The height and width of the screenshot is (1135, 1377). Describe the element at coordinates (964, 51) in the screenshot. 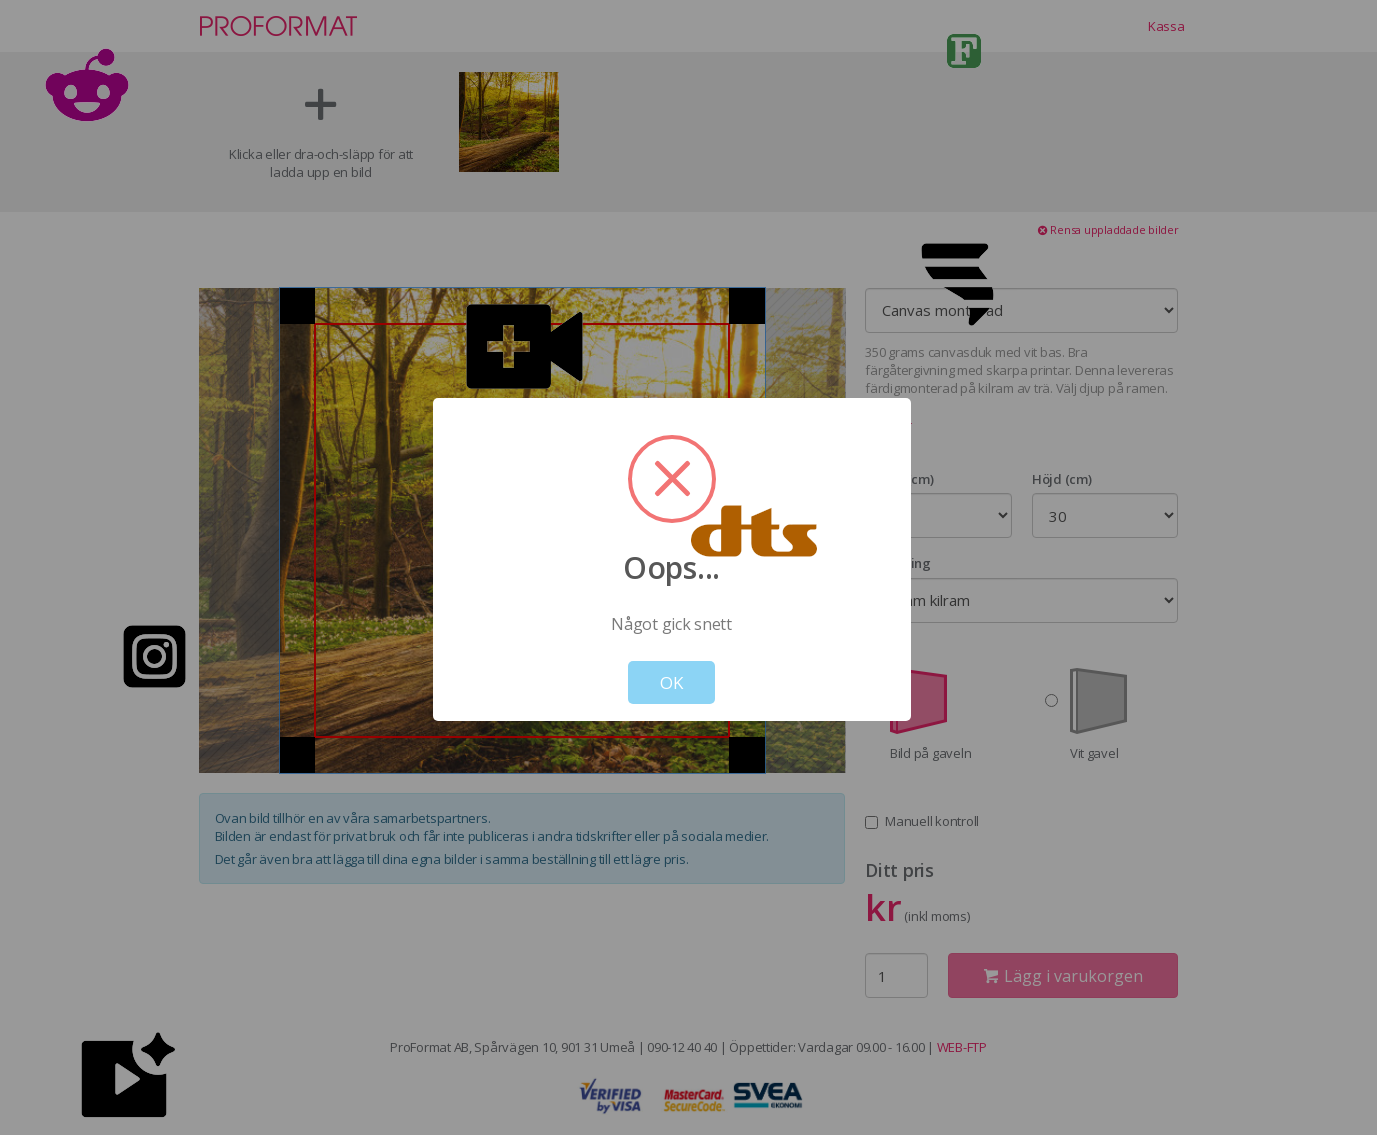

I see `fortran programming language logo` at that location.